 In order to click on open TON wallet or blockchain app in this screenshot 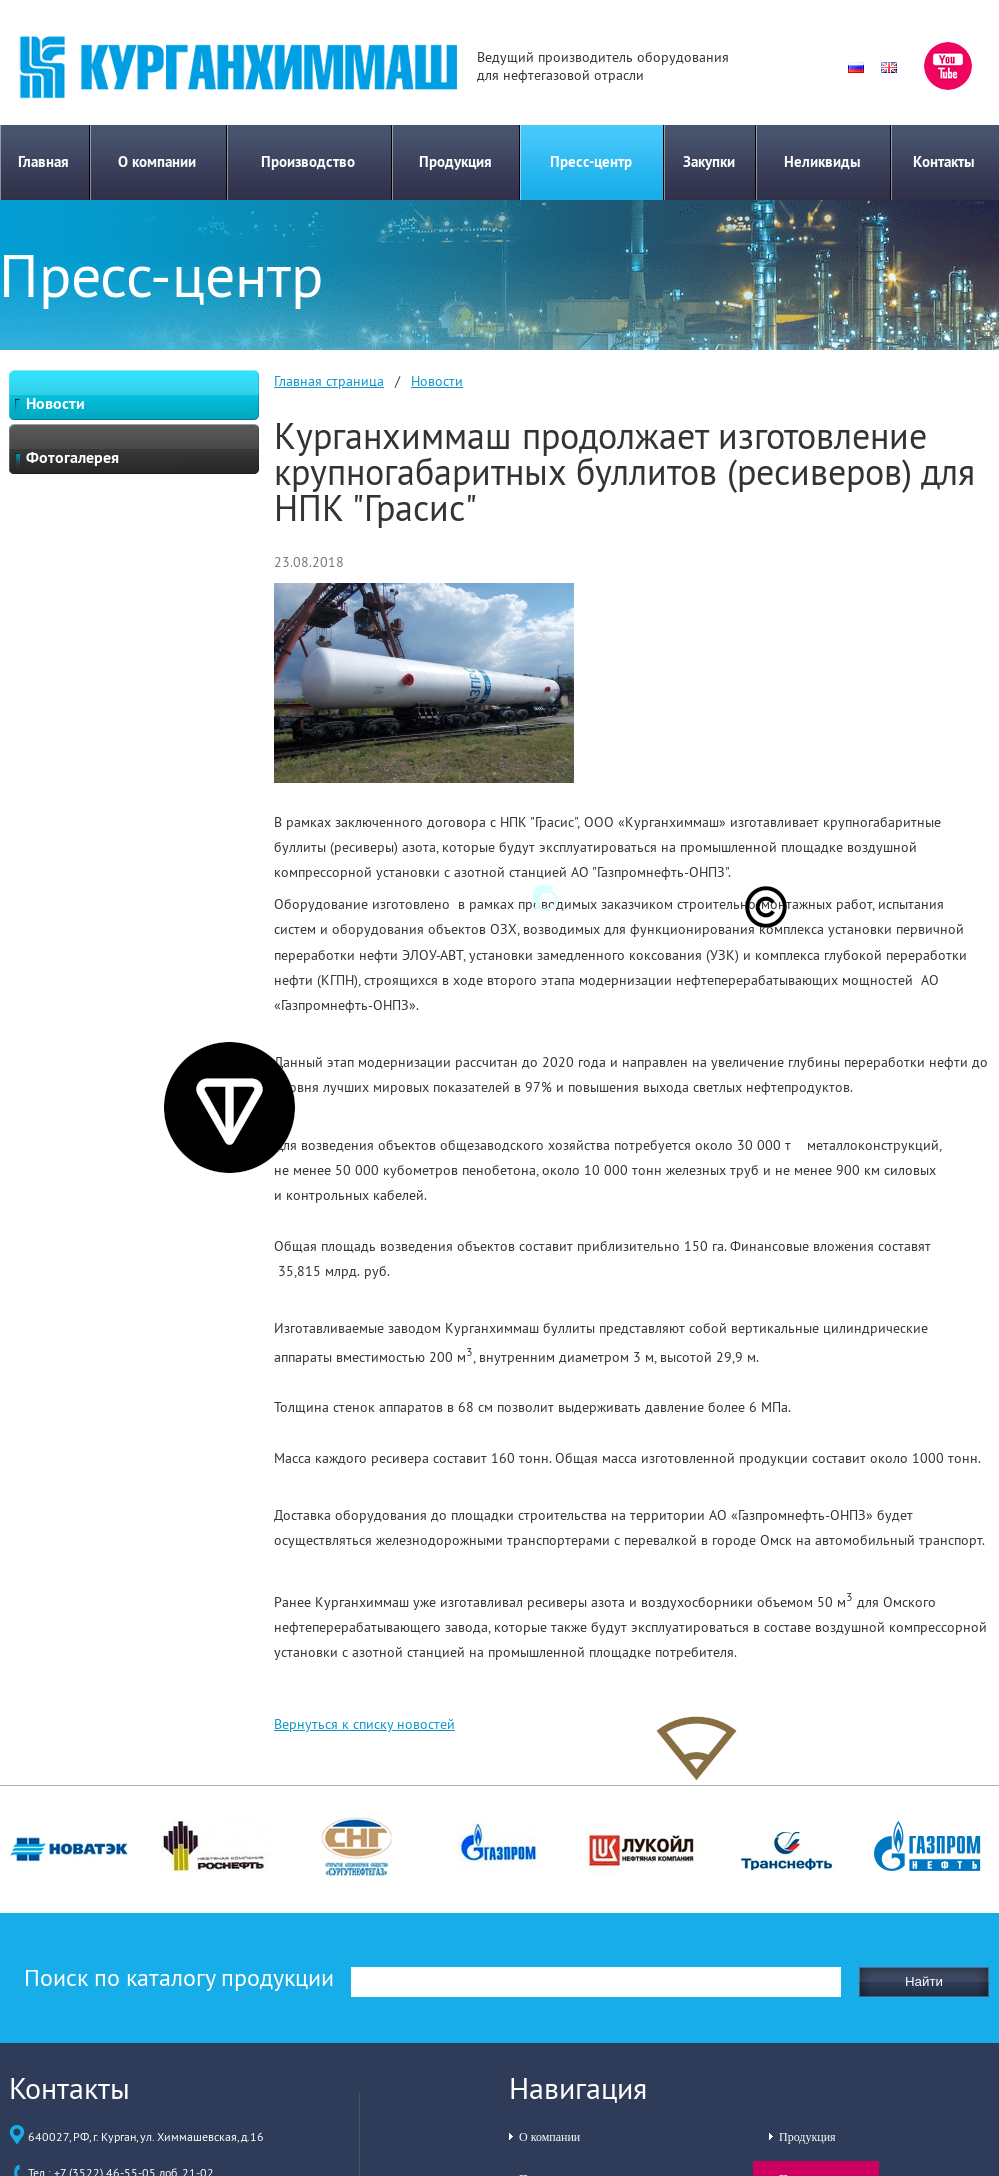, I will do `click(229, 1107)`.